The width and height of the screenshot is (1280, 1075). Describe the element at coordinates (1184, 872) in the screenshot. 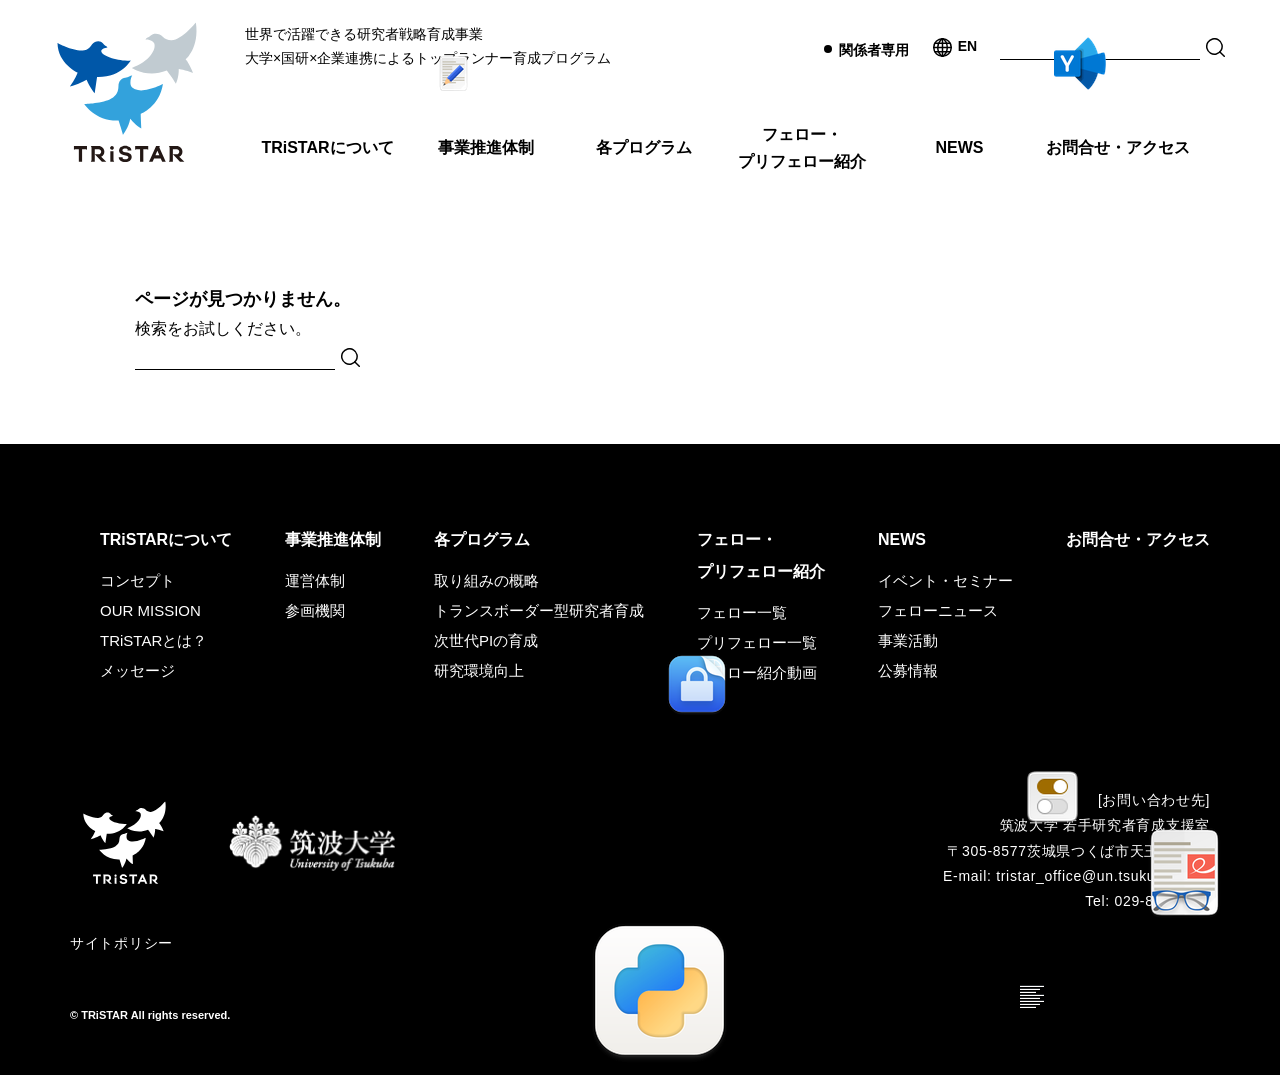

I see `open atril document viewer` at that location.